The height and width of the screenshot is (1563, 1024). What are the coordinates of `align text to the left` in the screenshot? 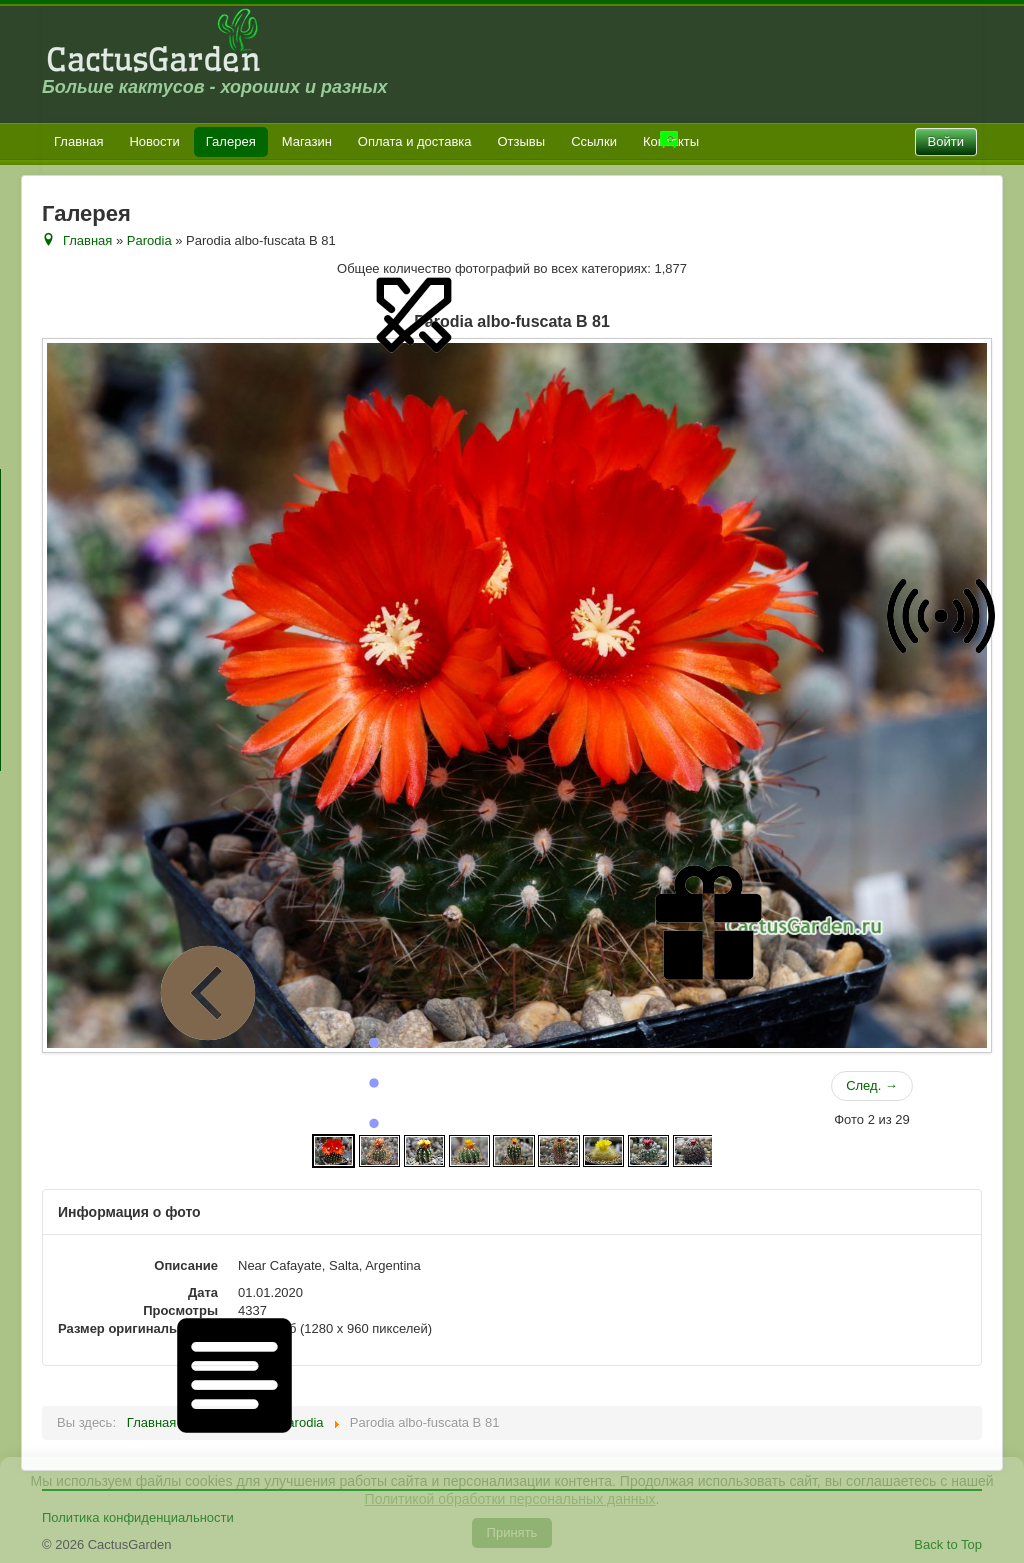 It's located at (234, 1375).